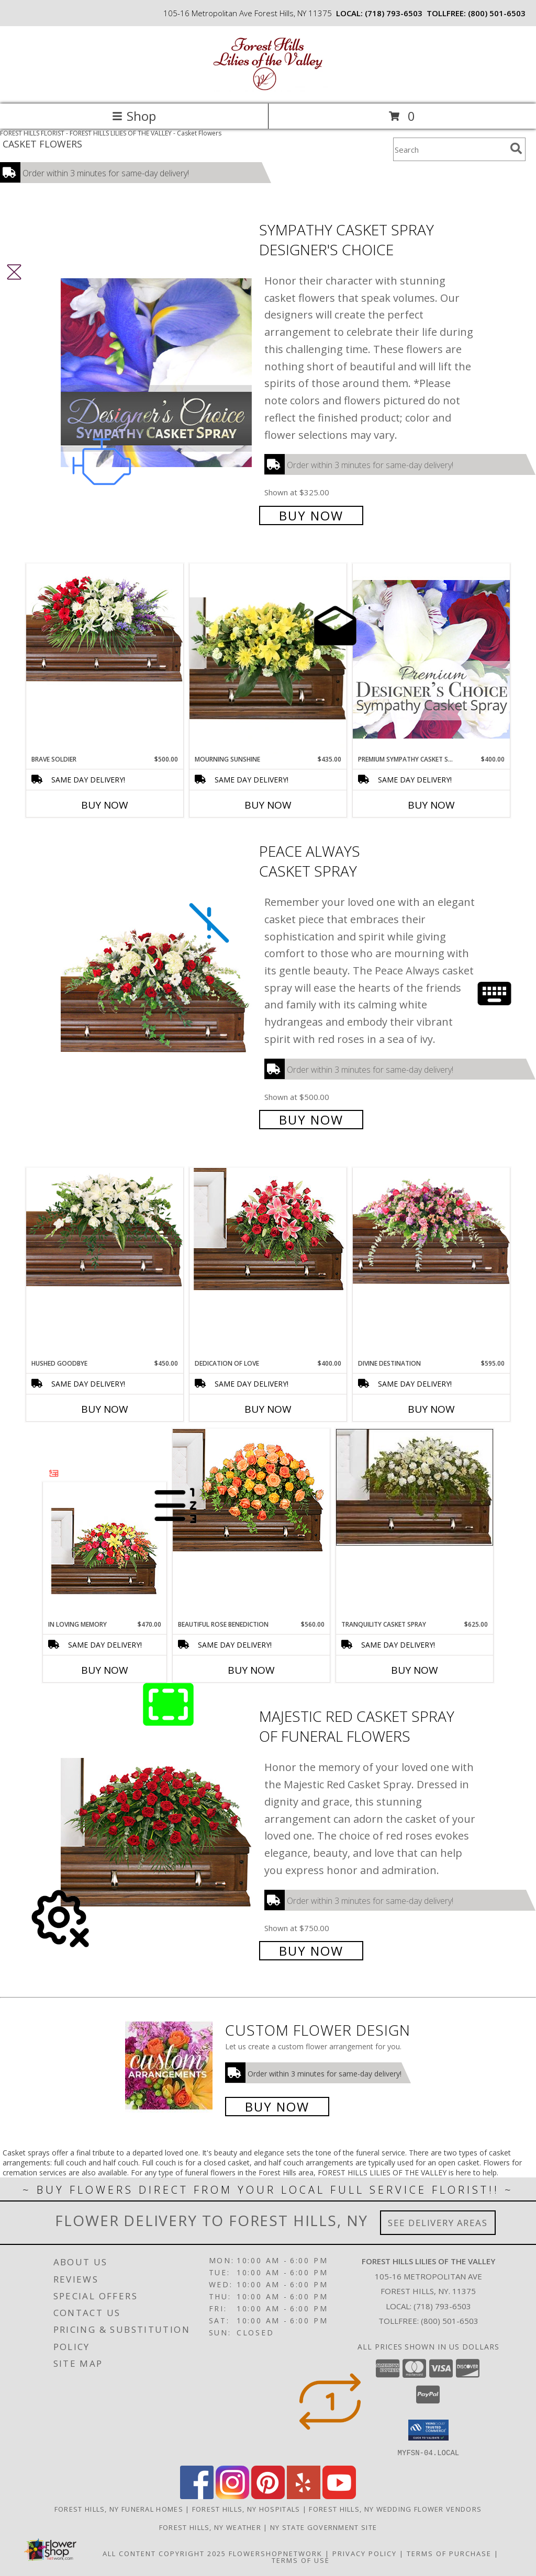 The width and height of the screenshot is (536, 2576). I want to click on view invoice or billing details, so click(54, 1473).